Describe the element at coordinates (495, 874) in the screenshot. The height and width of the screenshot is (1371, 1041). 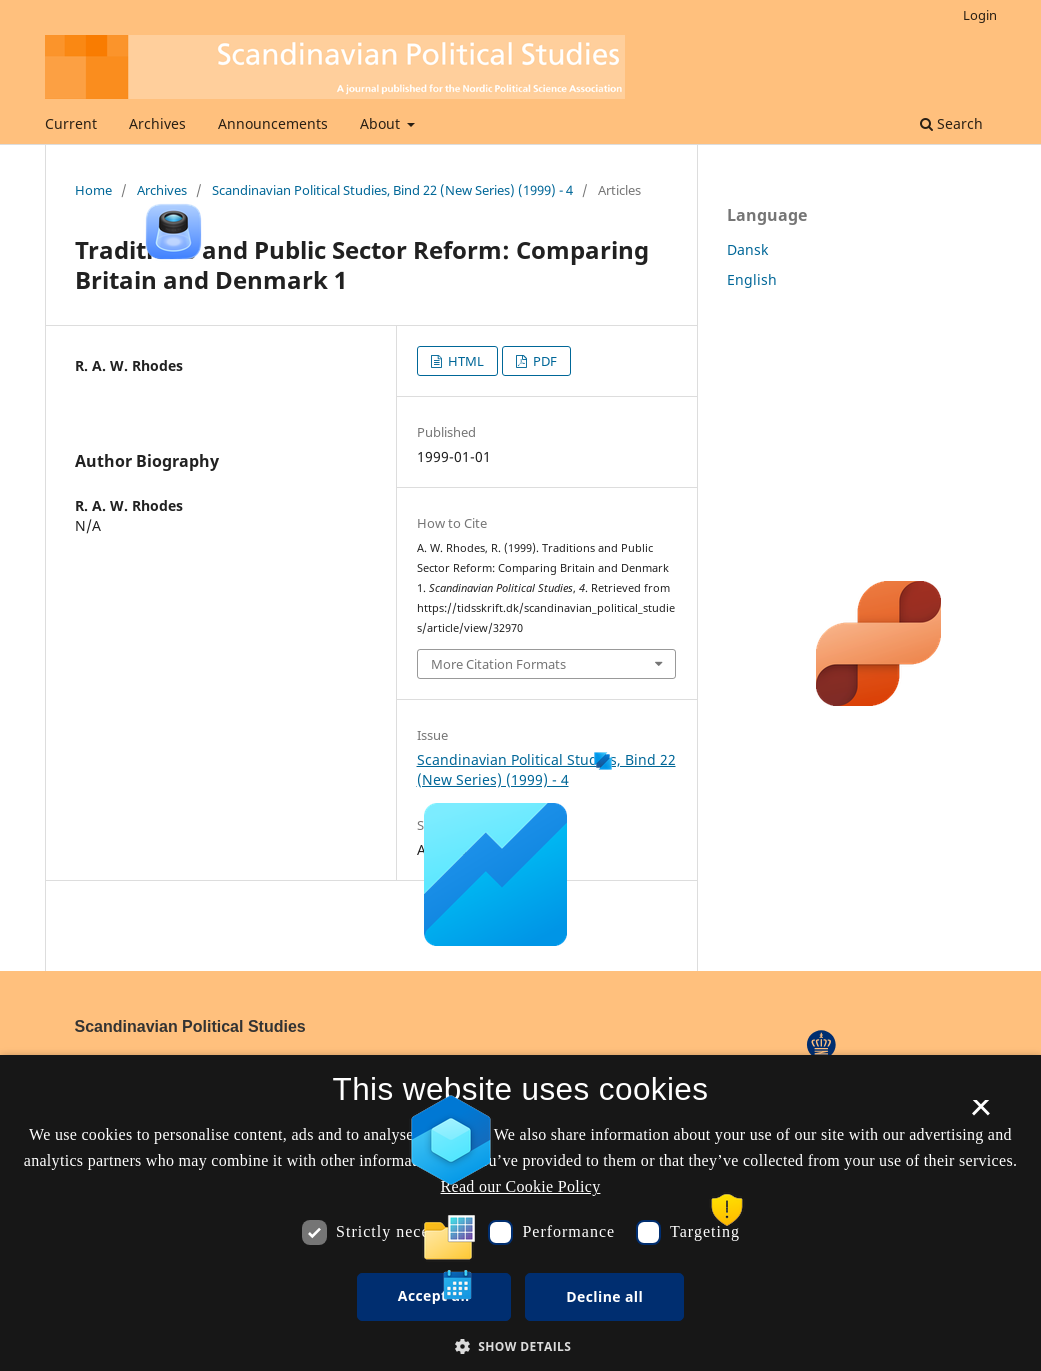
I see `open the workbooks app for data analysis` at that location.